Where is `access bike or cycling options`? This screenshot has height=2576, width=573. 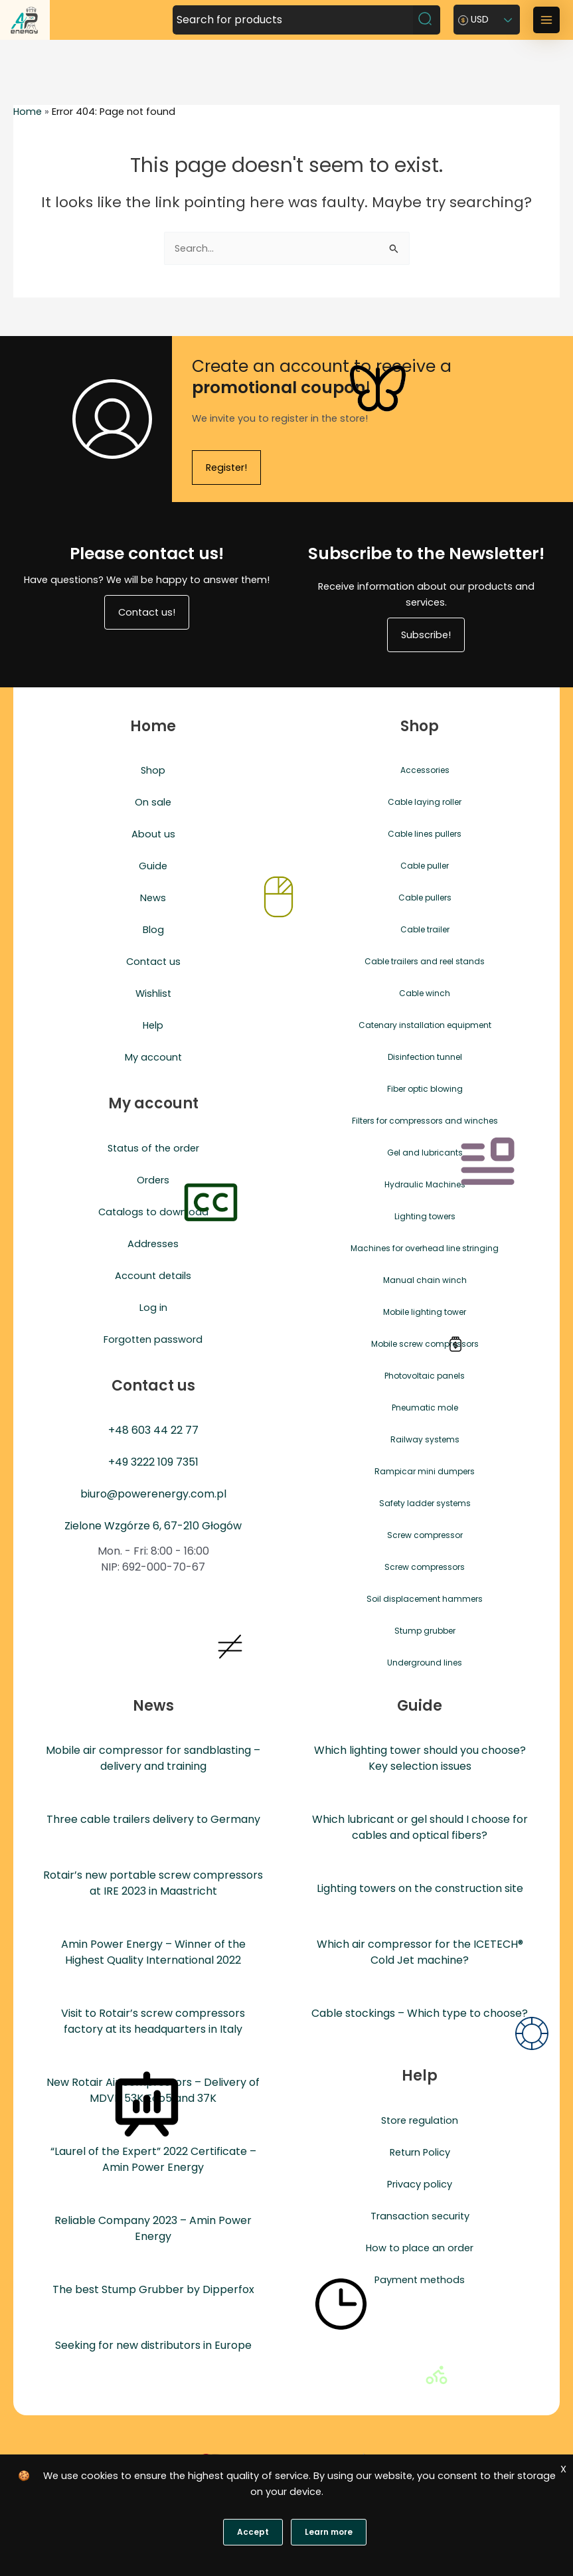
access bike or cycling options is located at coordinates (436, 2374).